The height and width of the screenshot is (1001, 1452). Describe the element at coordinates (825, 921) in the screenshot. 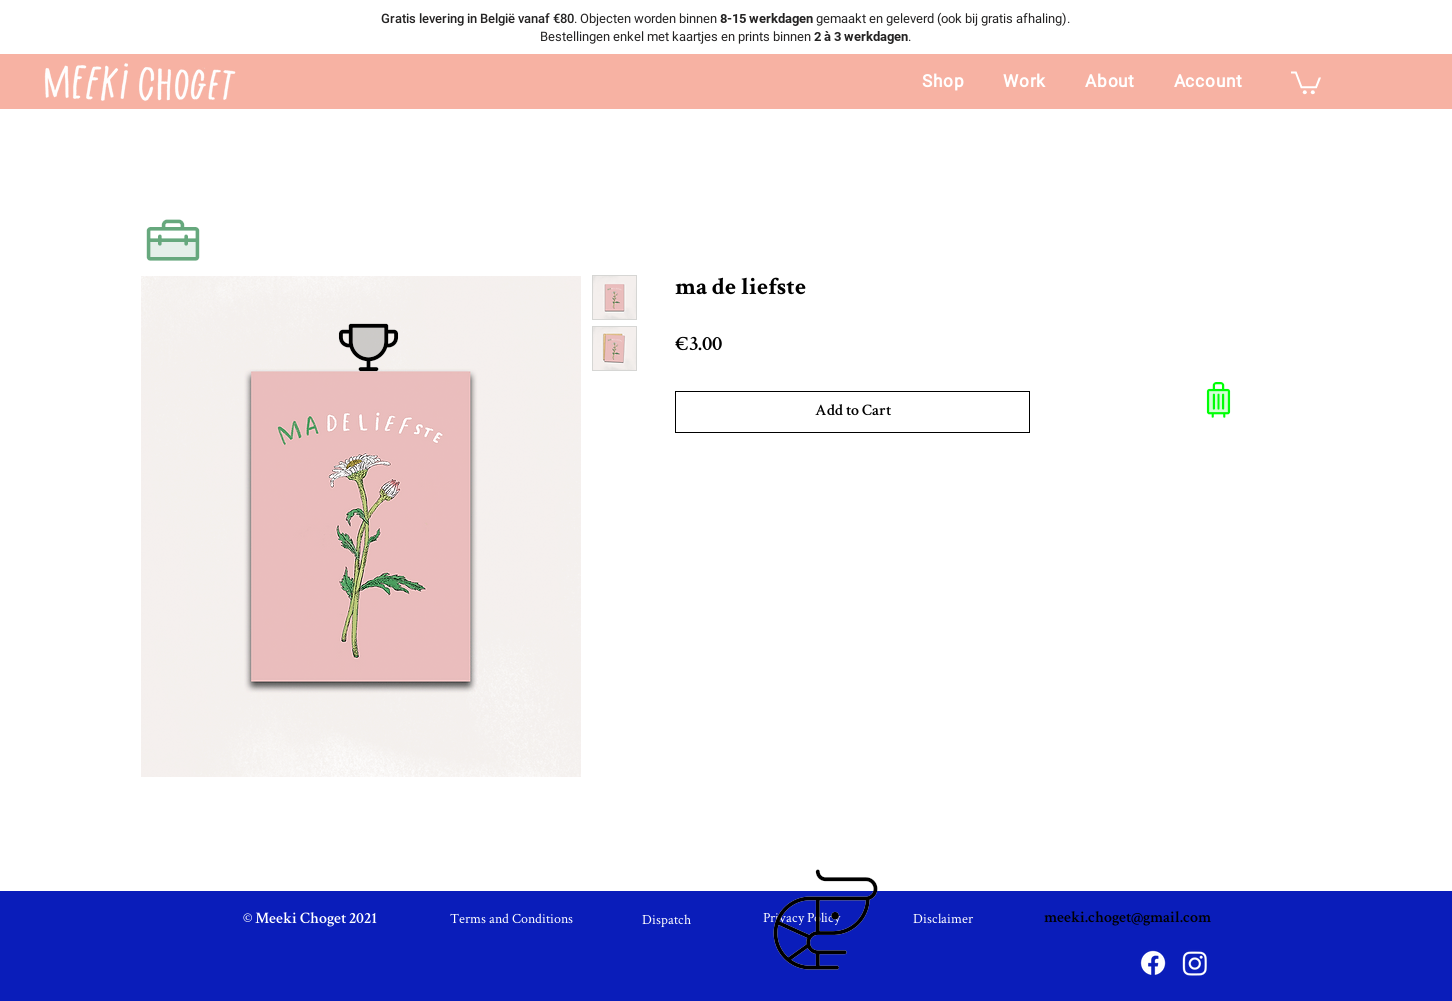

I see `select shrimp or seafood dietary preference` at that location.